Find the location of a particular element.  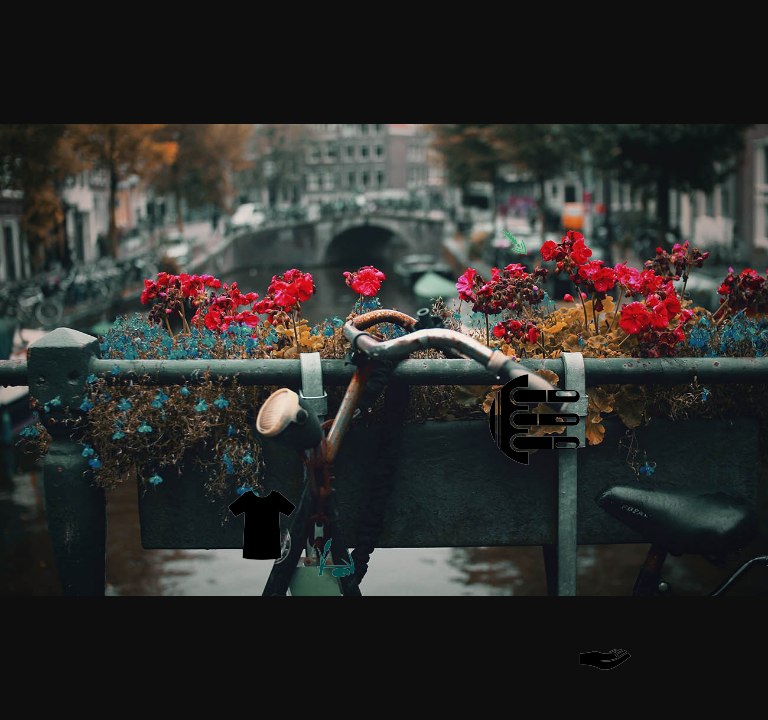

indicates swamp or wetland terrain type is located at coordinates (335, 557).